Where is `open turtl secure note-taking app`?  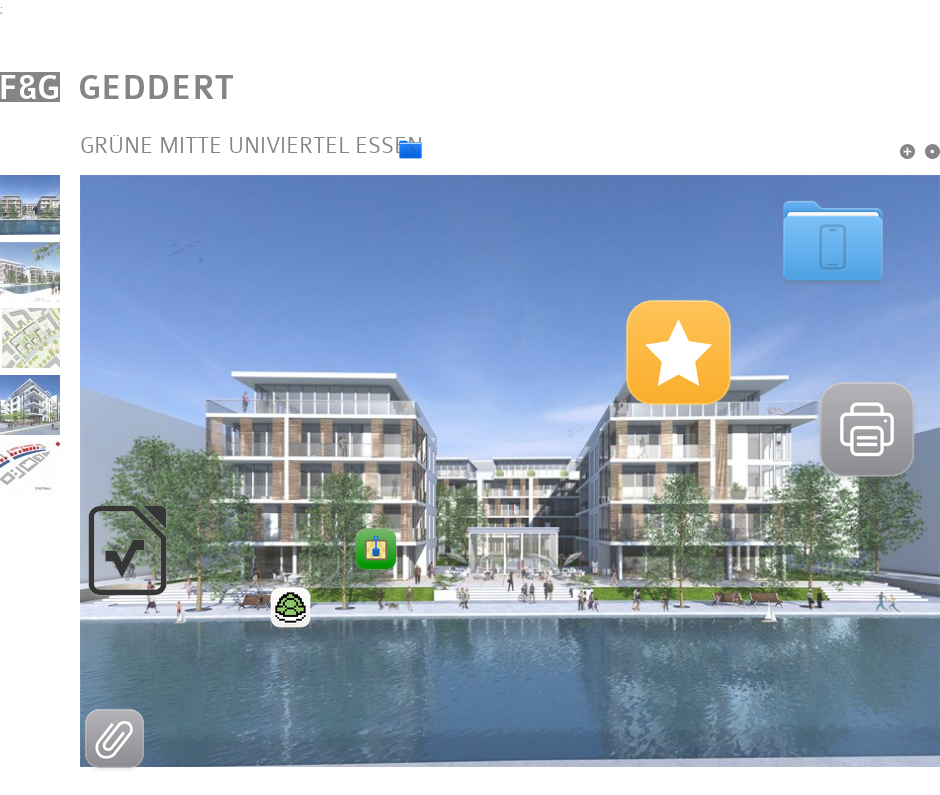 open turtl secure note-taking app is located at coordinates (290, 607).